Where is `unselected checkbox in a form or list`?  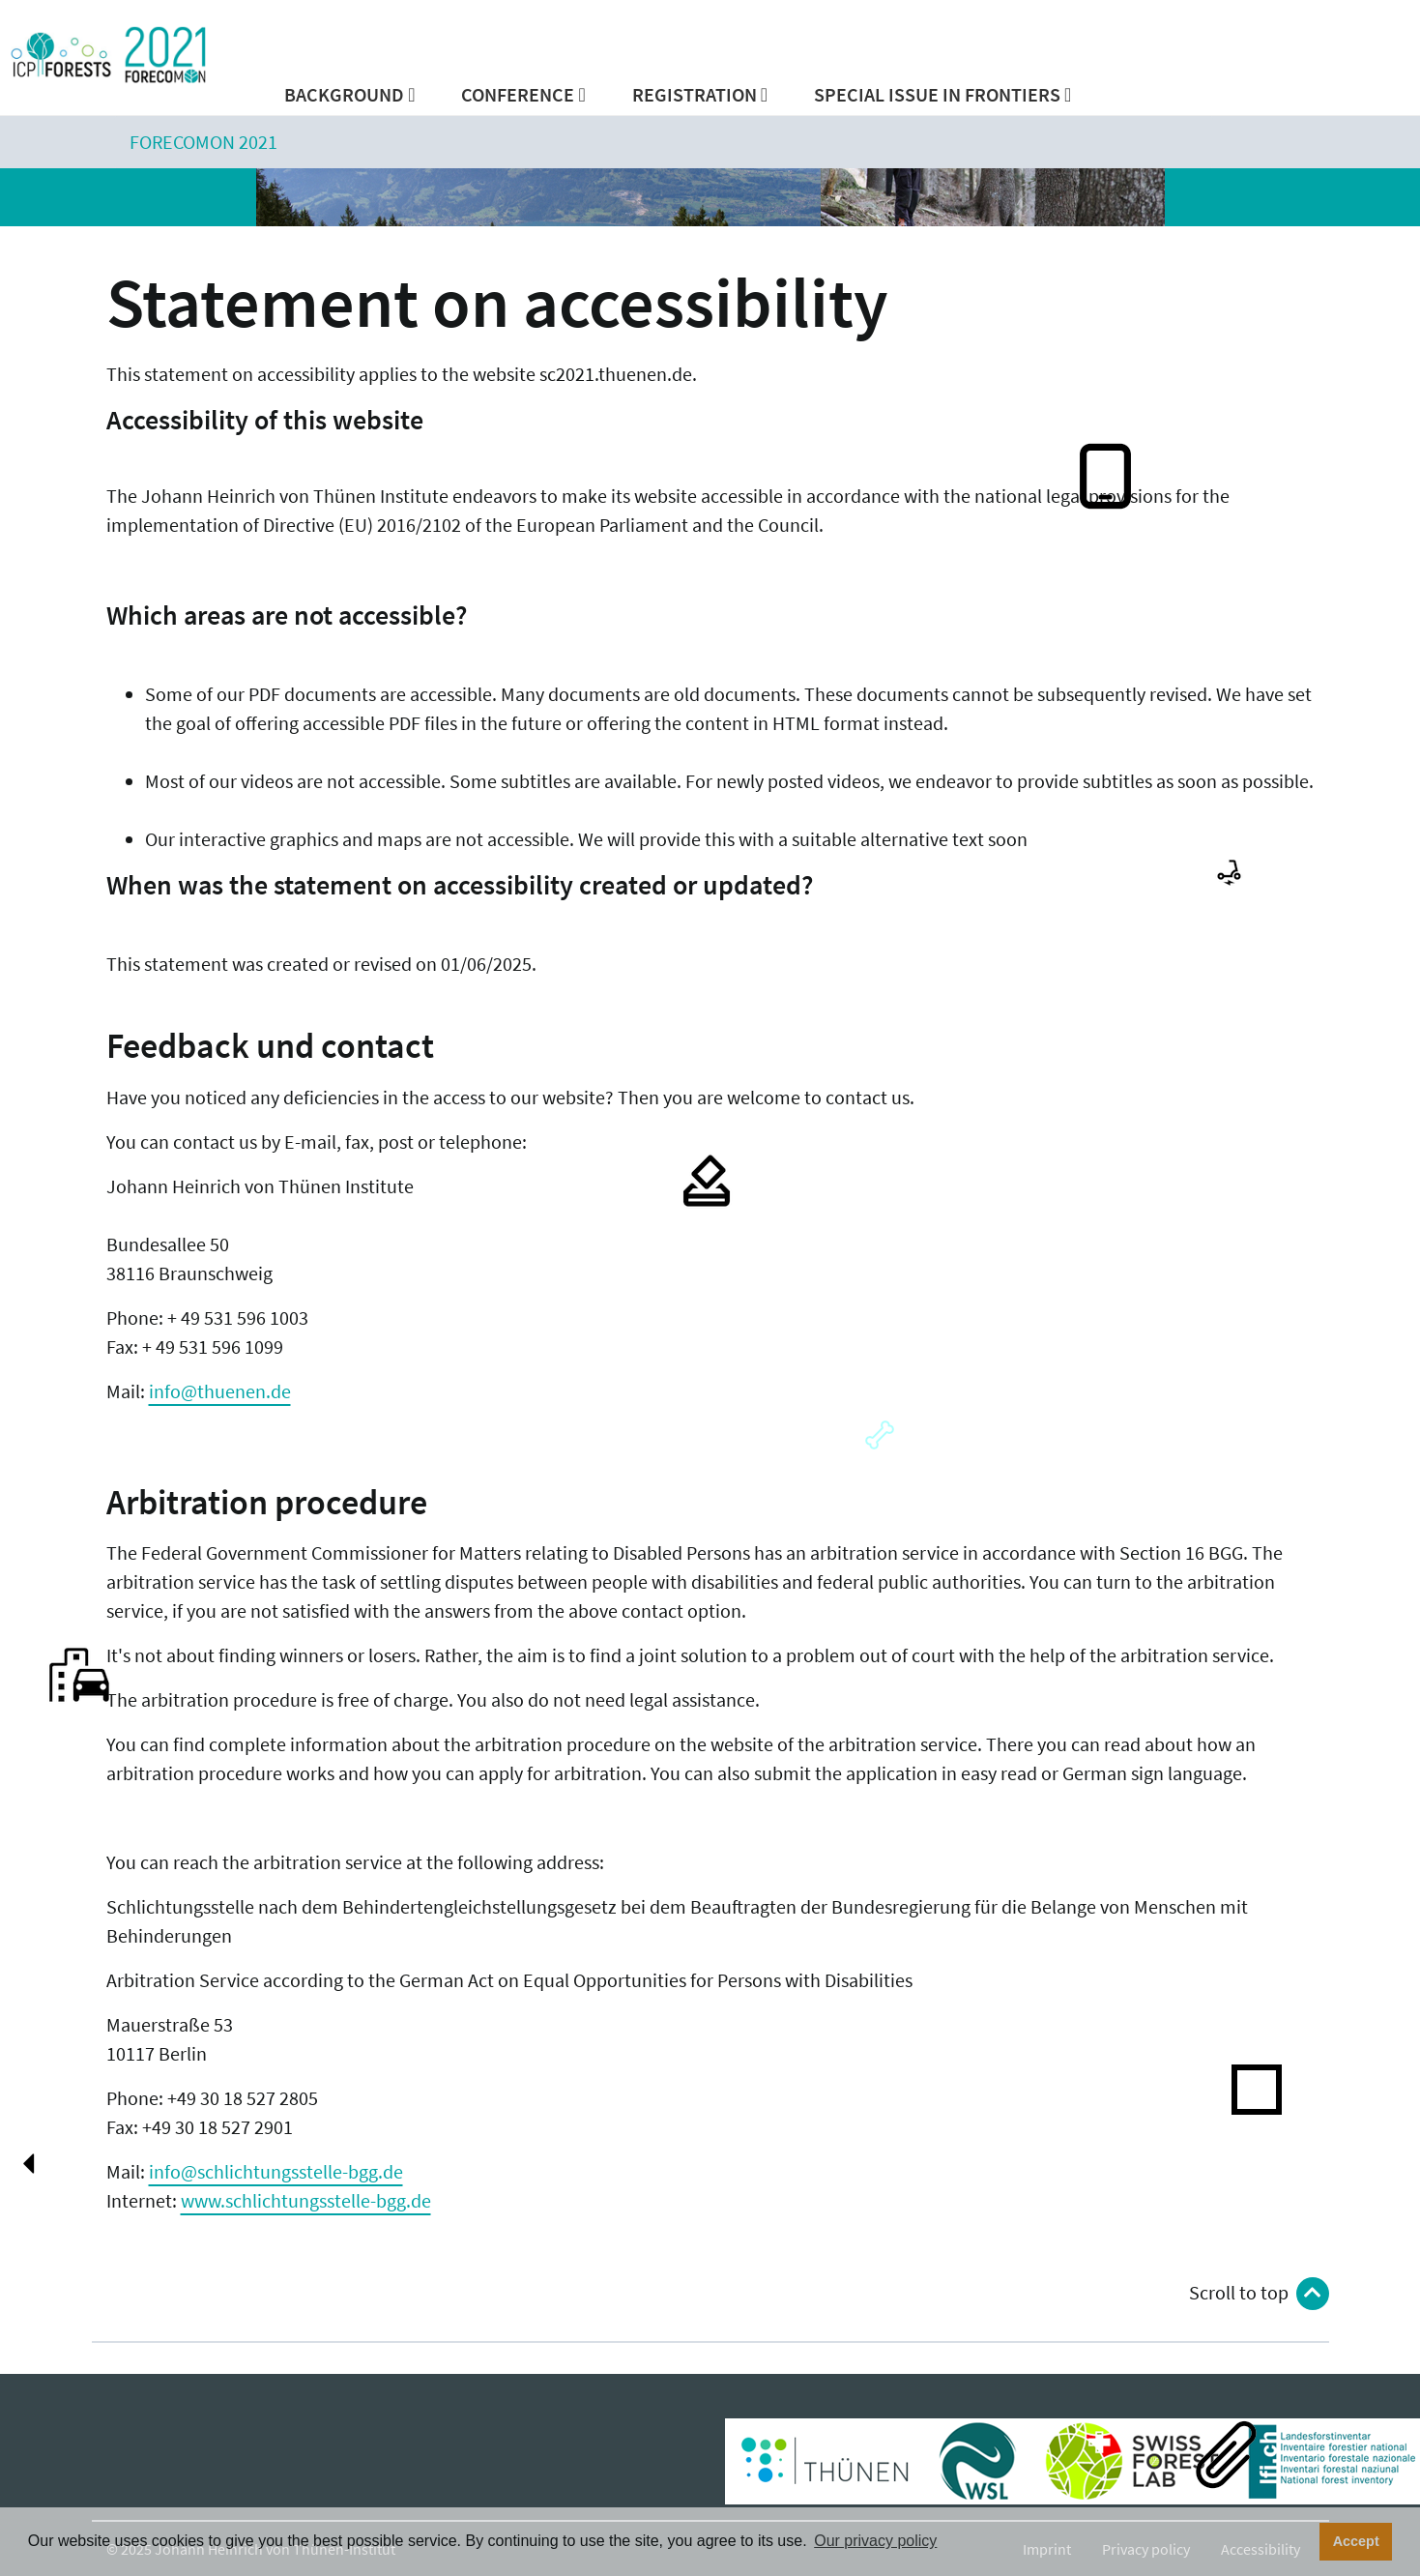
unselected checkbox in a form or list is located at coordinates (1257, 2090).